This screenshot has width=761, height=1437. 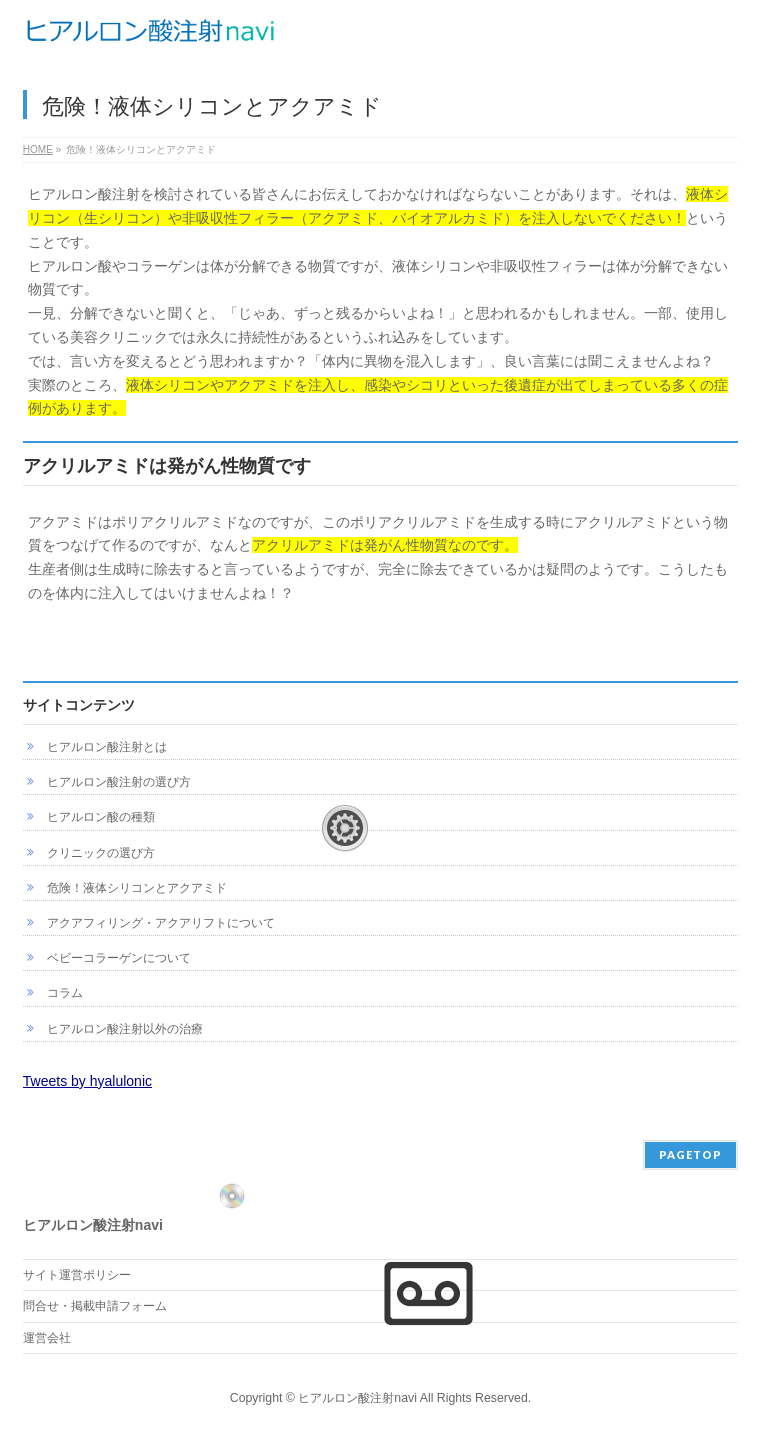 I want to click on indicates audio tape or cassette media, so click(x=428, y=1293).